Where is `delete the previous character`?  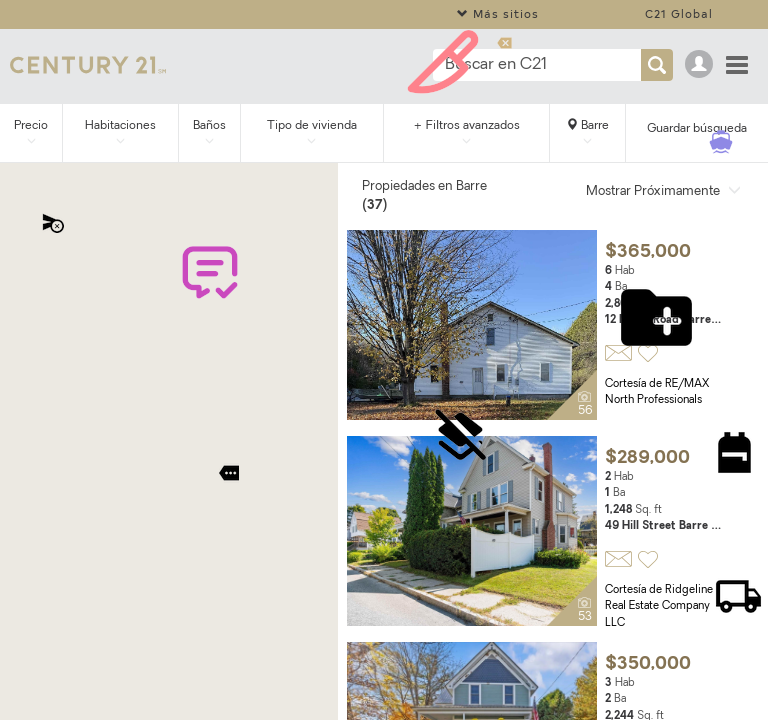 delete the previous character is located at coordinates (505, 43).